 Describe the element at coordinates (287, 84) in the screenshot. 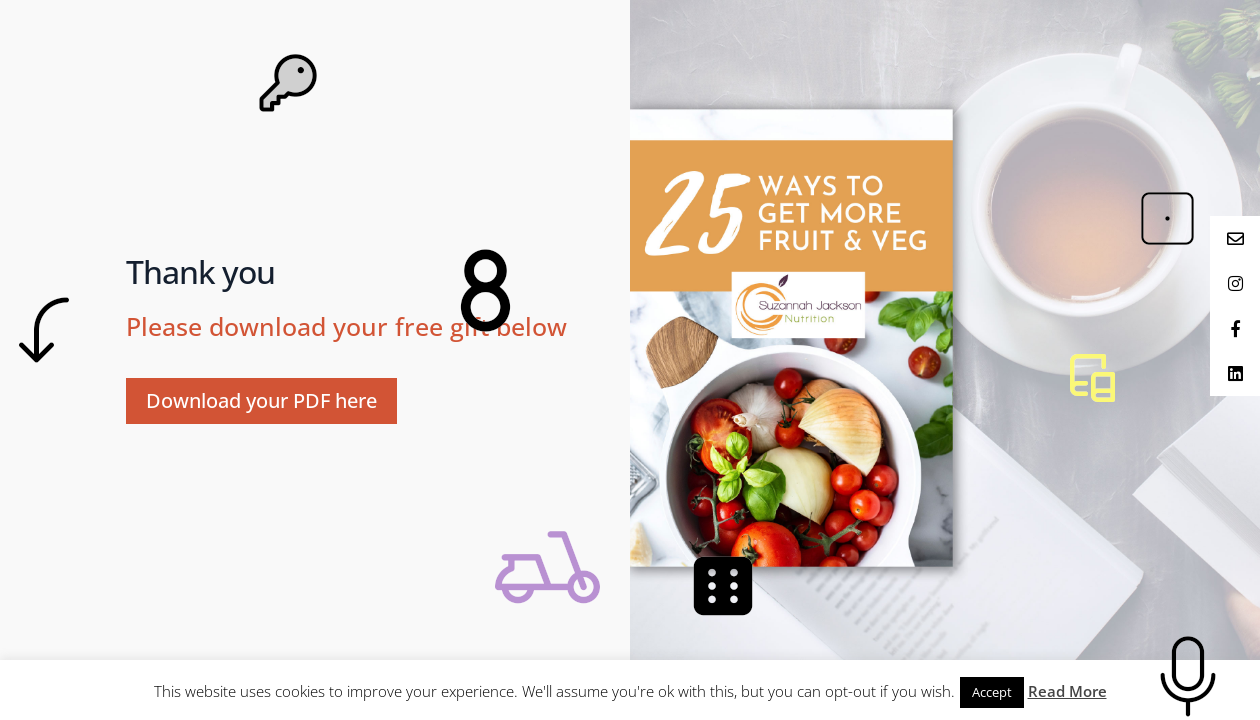

I see `access security or authentication settings` at that location.